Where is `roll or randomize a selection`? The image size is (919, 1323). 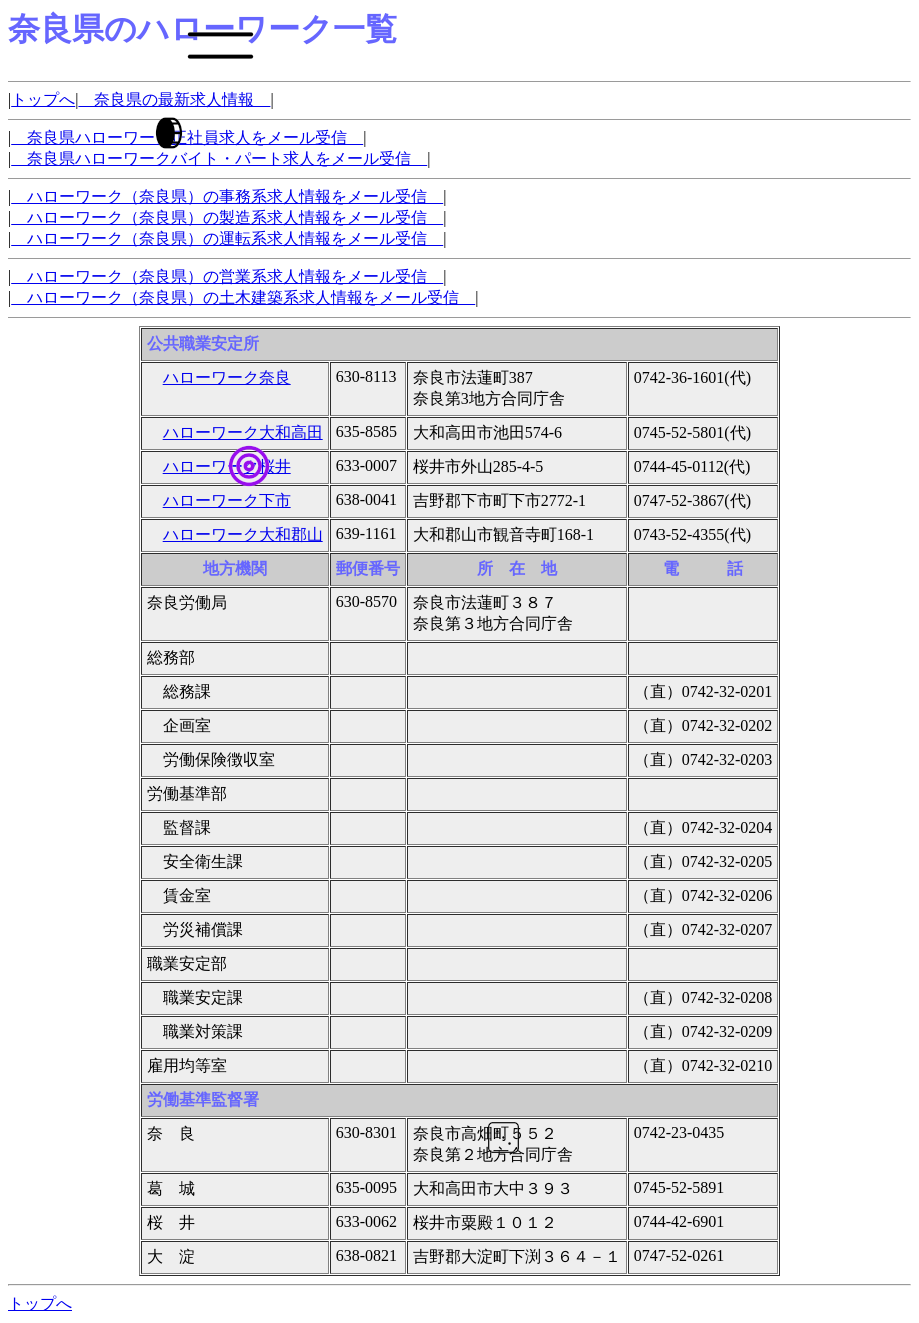
roll or randomize a selection is located at coordinates (503, 1137).